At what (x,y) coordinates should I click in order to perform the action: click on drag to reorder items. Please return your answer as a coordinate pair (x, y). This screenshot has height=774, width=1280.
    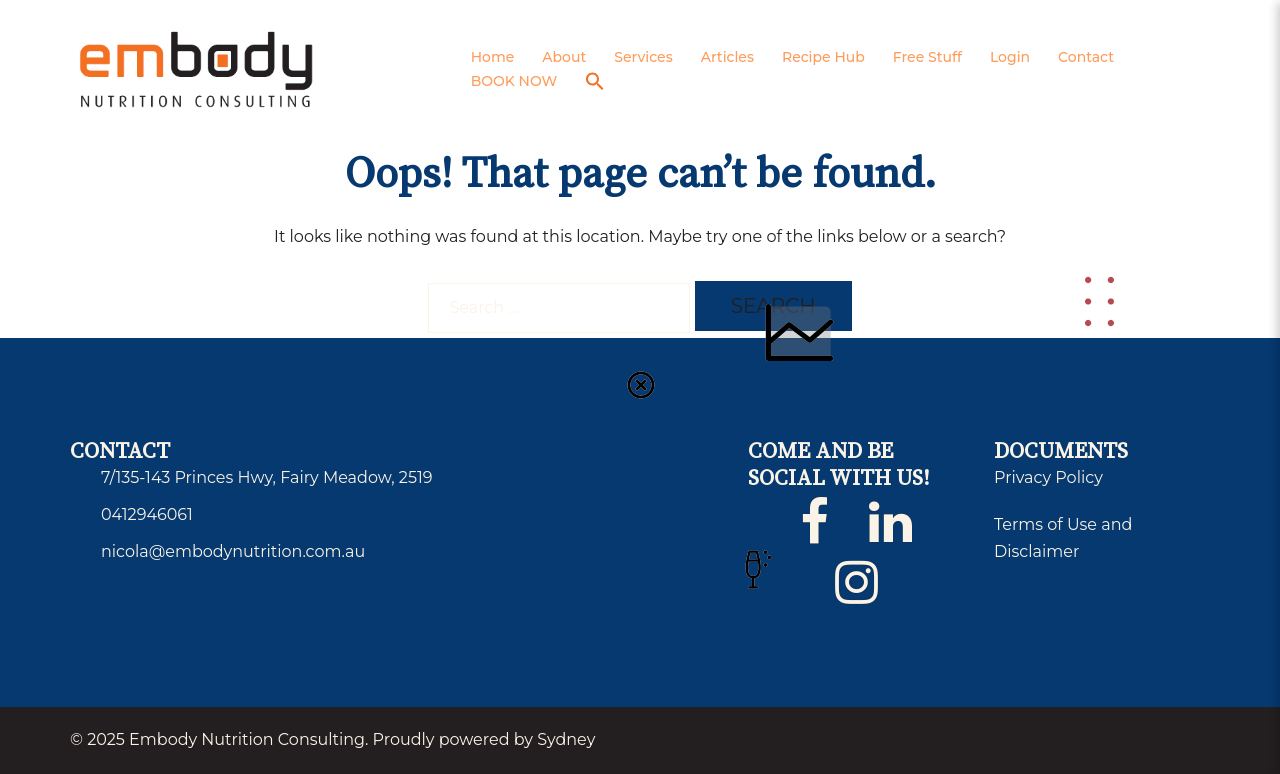
    Looking at the image, I should click on (1099, 301).